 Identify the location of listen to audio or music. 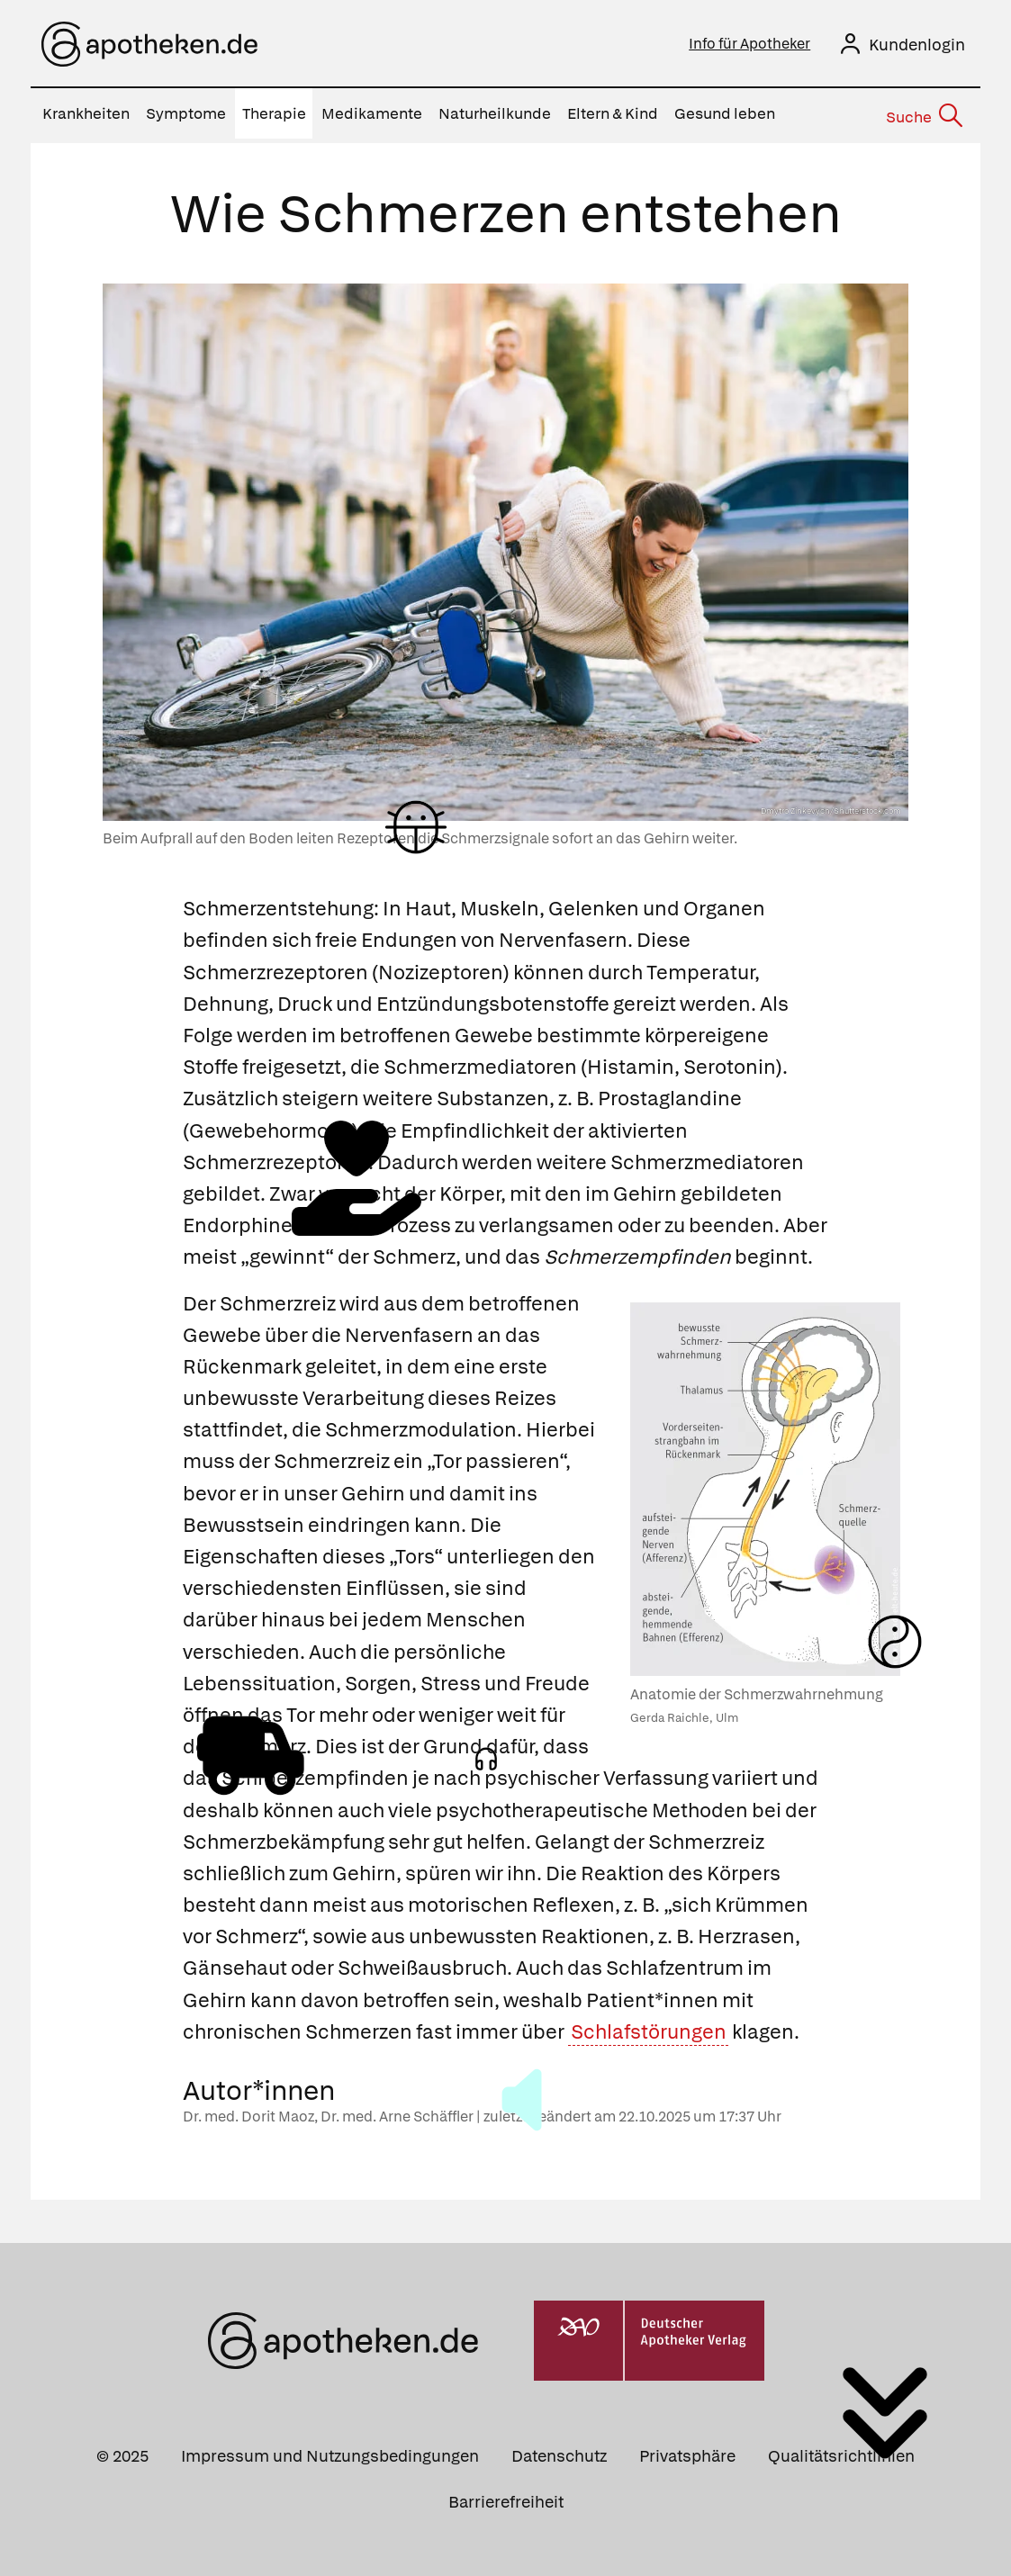
(486, 1760).